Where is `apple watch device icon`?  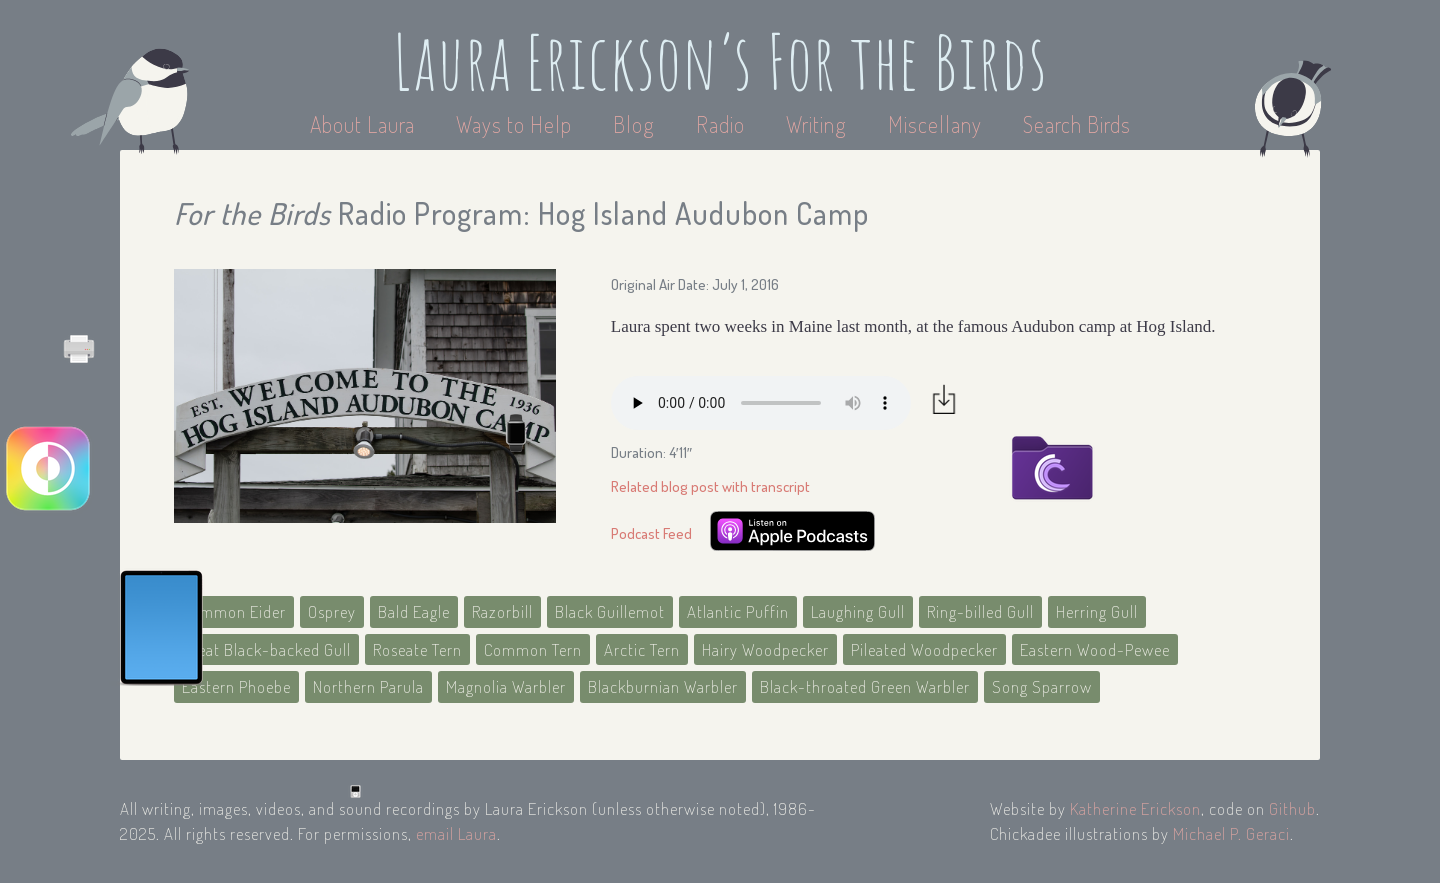 apple watch device icon is located at coordinates (516, 433).